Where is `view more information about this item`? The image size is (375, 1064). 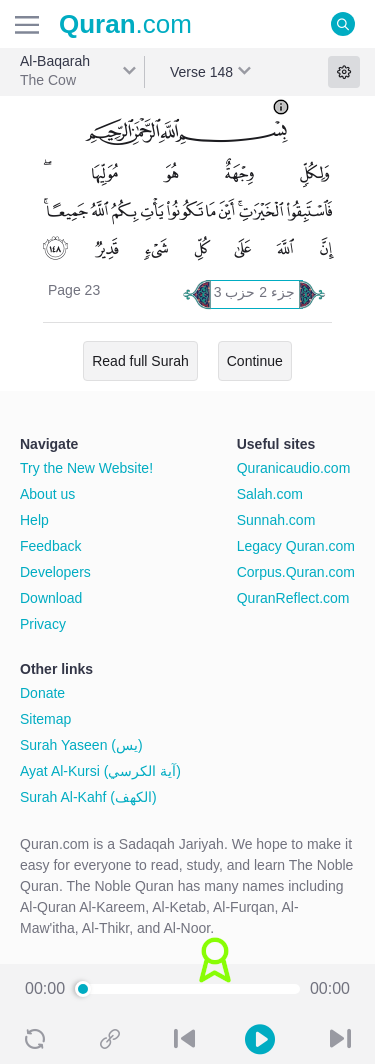 view more information about this item is located at coordinates (281, 107).